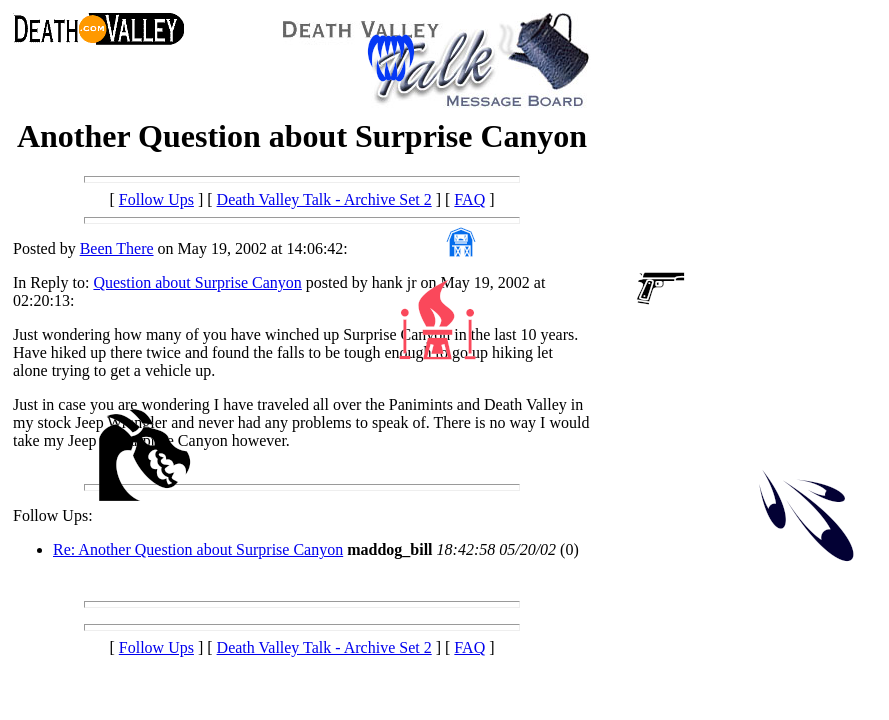 This screenshot has height=720, width=889. Describe the element at coordinates (437, 319) in the screenshot. I see `access fire shrine location in game` at that location.